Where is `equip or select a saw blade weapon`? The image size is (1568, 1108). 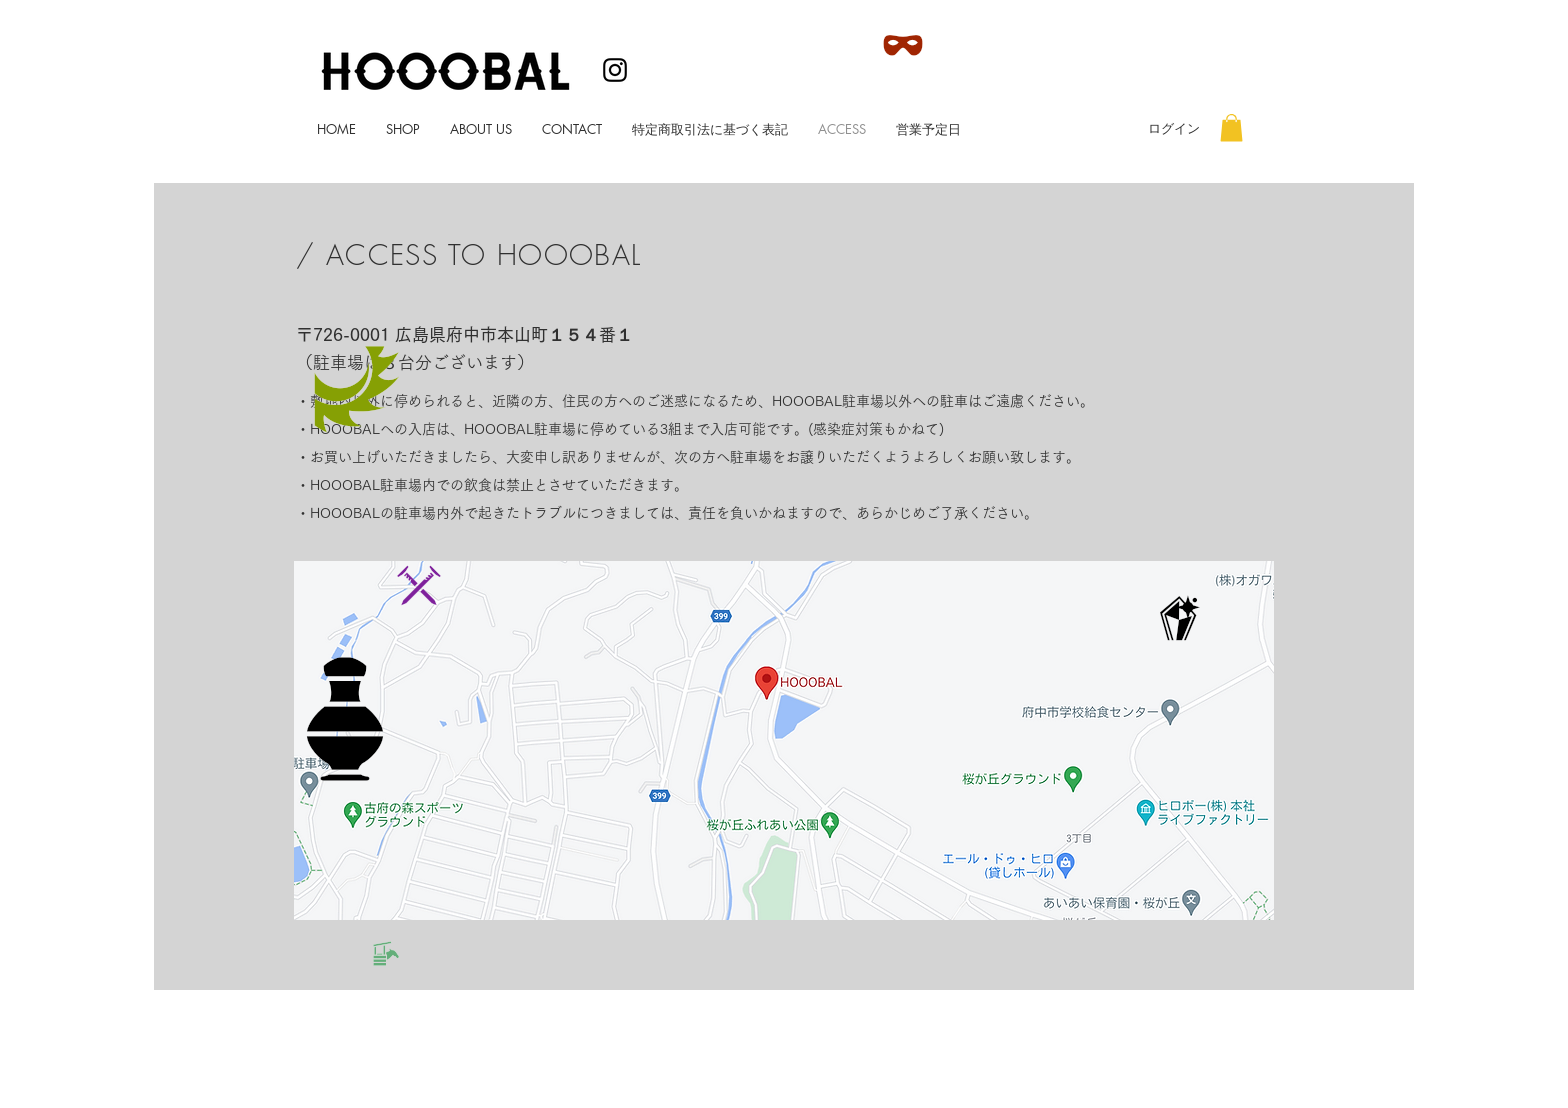
equip or select a saw blade weapon is located at coordinates (357, 389).